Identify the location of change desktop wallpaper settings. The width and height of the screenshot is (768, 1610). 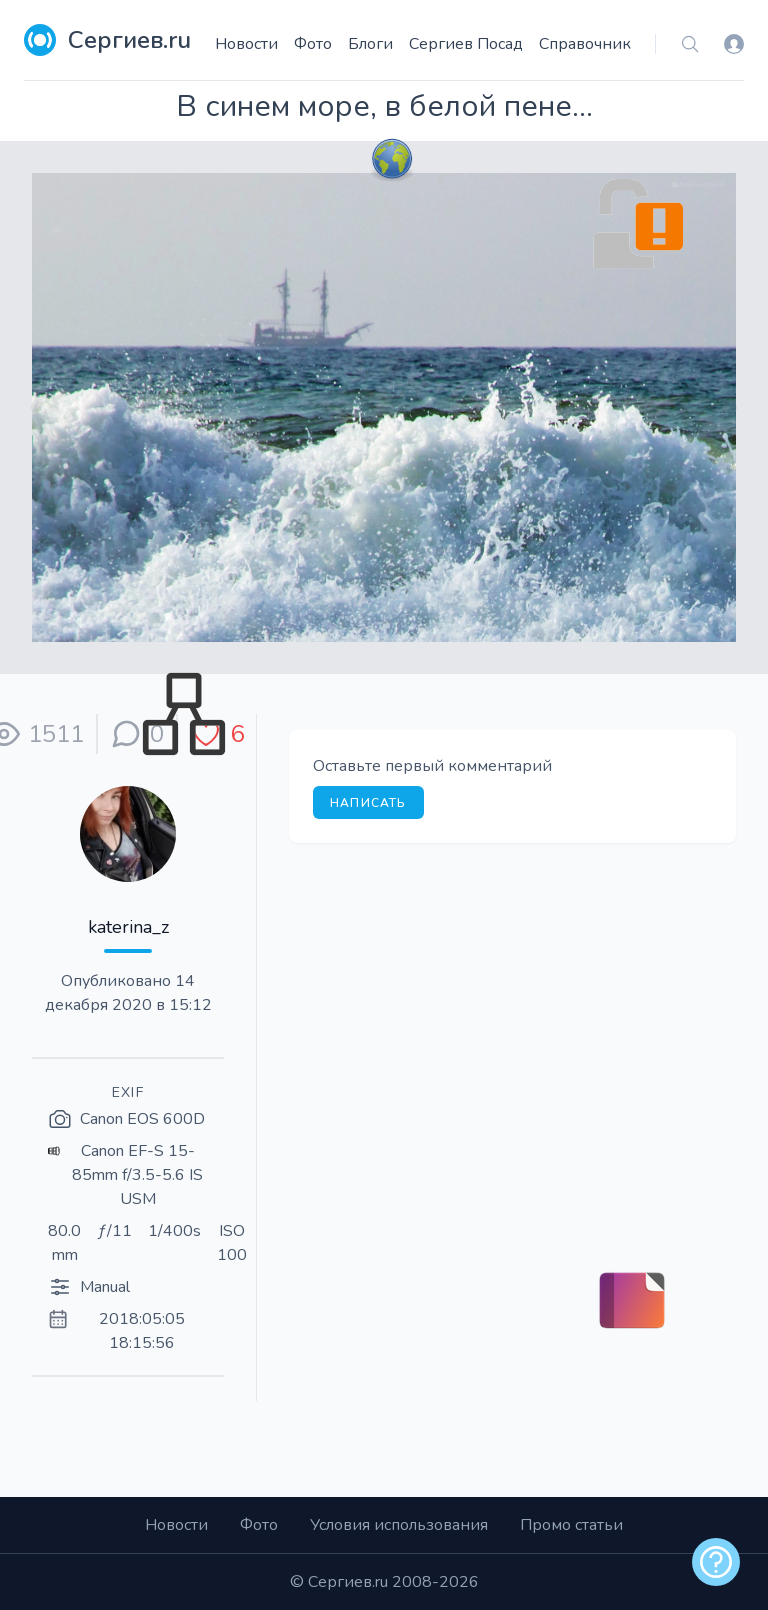
(632, 1298).